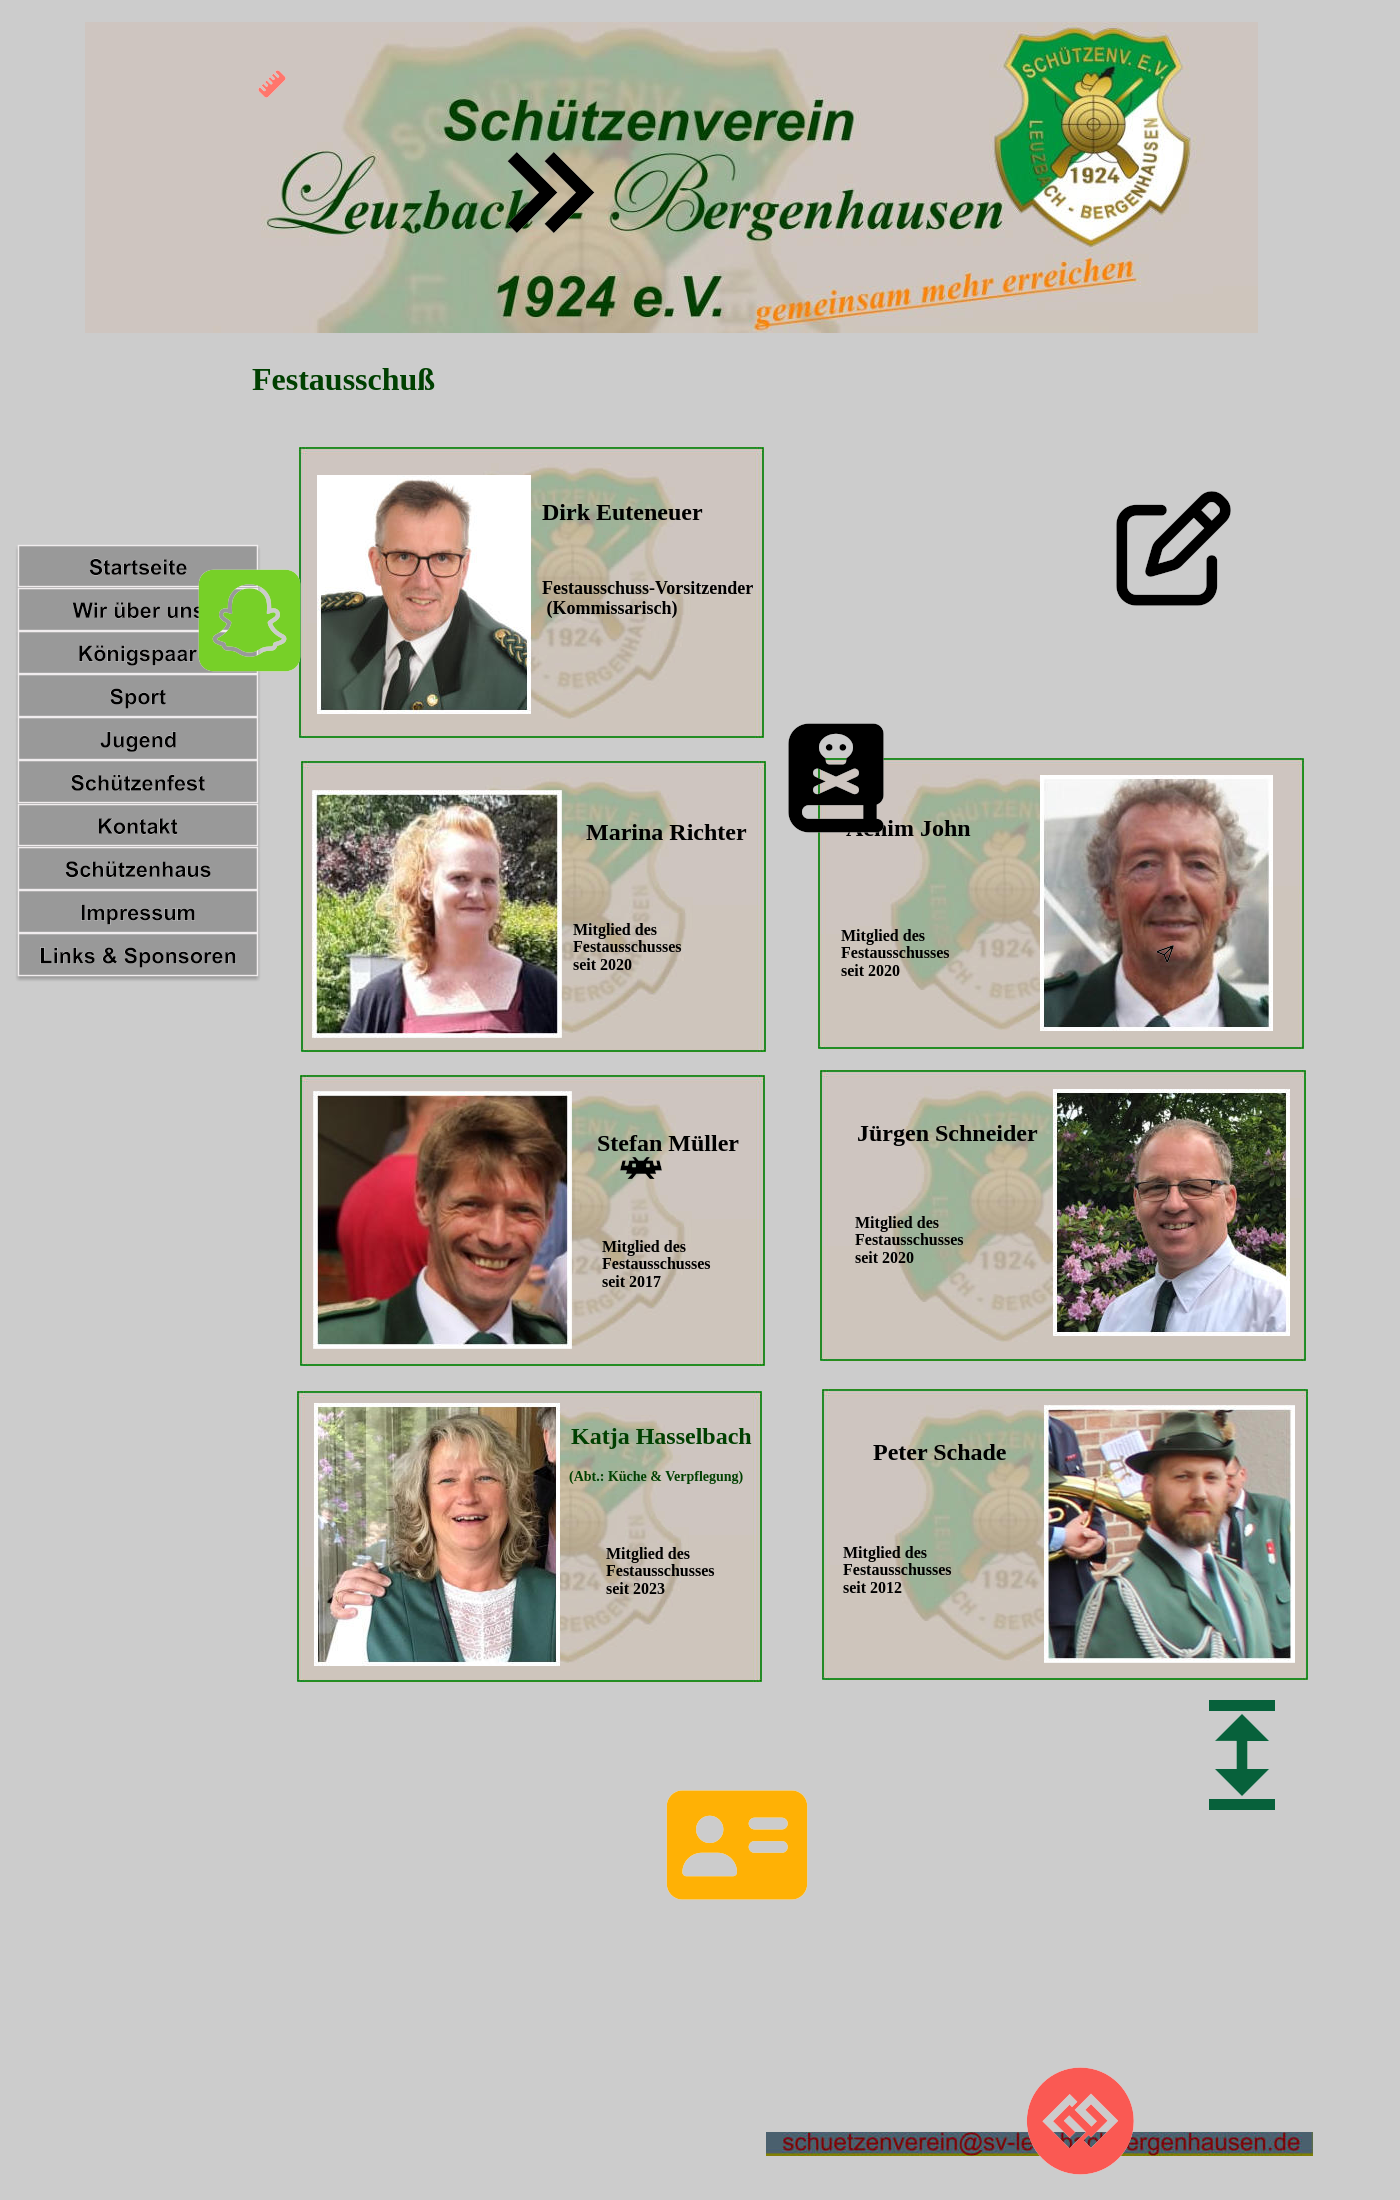 This screenshot has height=2200, width=1400. Describe the element at coordinates (249, 620) in the screenshot. I see `open snapchat app` at that location.